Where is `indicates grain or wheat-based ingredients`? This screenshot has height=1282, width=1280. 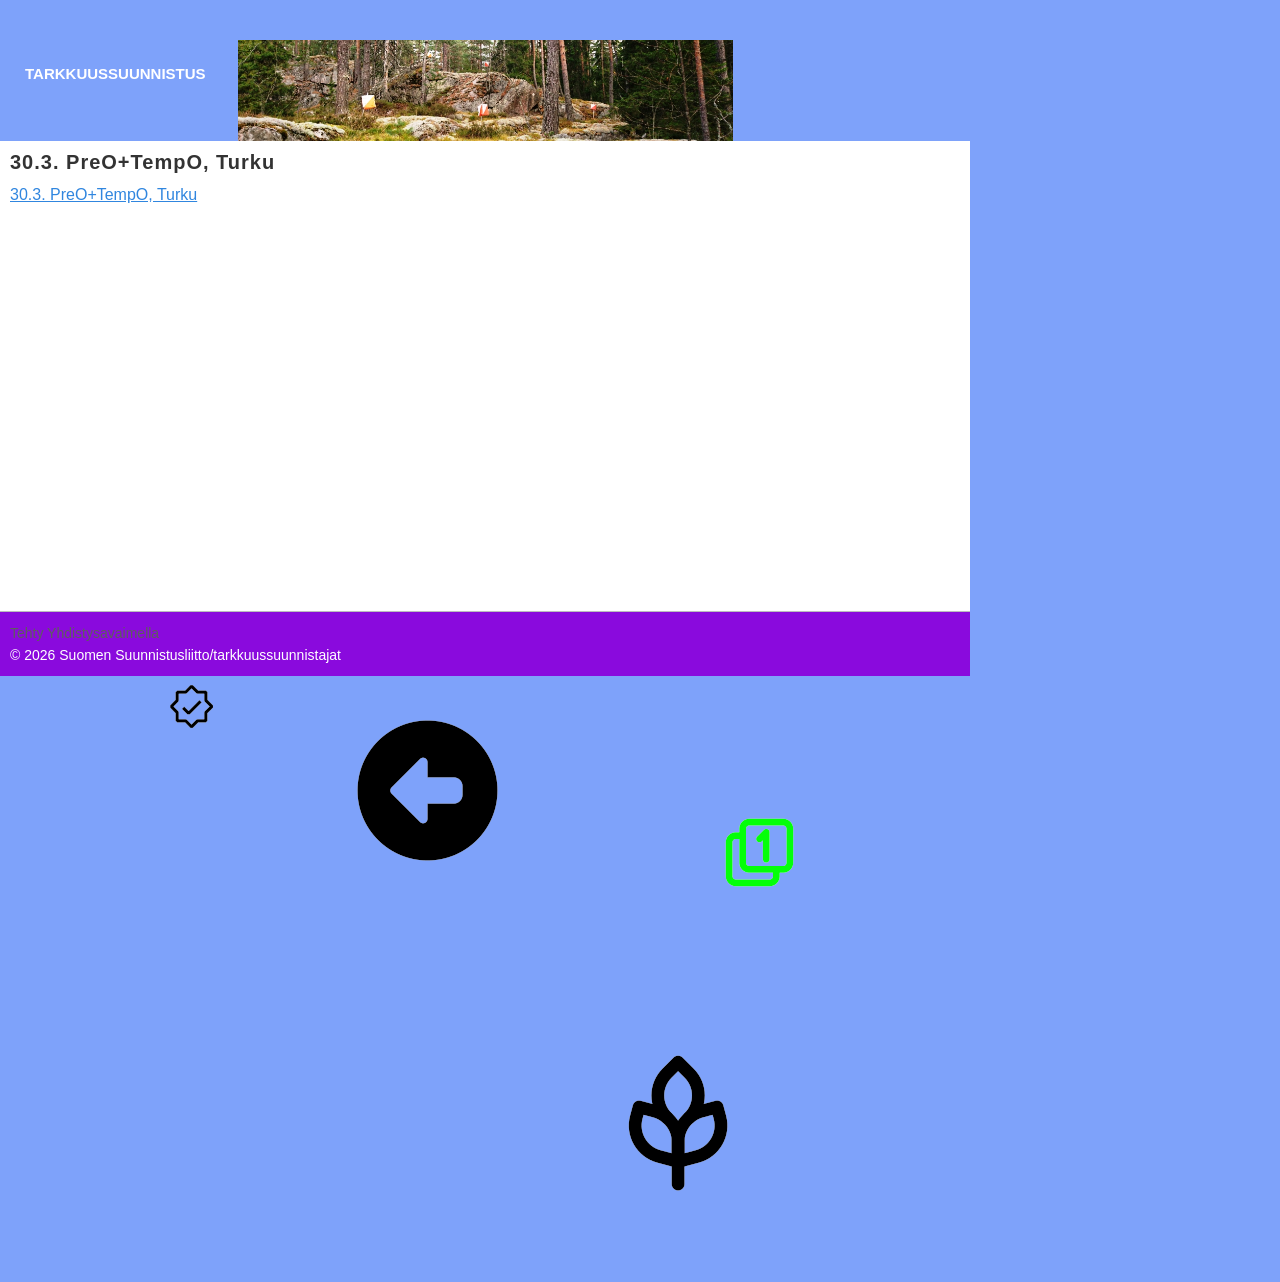
indicates grain or wheat-based ingredients is located at coordinates (678, 1123).